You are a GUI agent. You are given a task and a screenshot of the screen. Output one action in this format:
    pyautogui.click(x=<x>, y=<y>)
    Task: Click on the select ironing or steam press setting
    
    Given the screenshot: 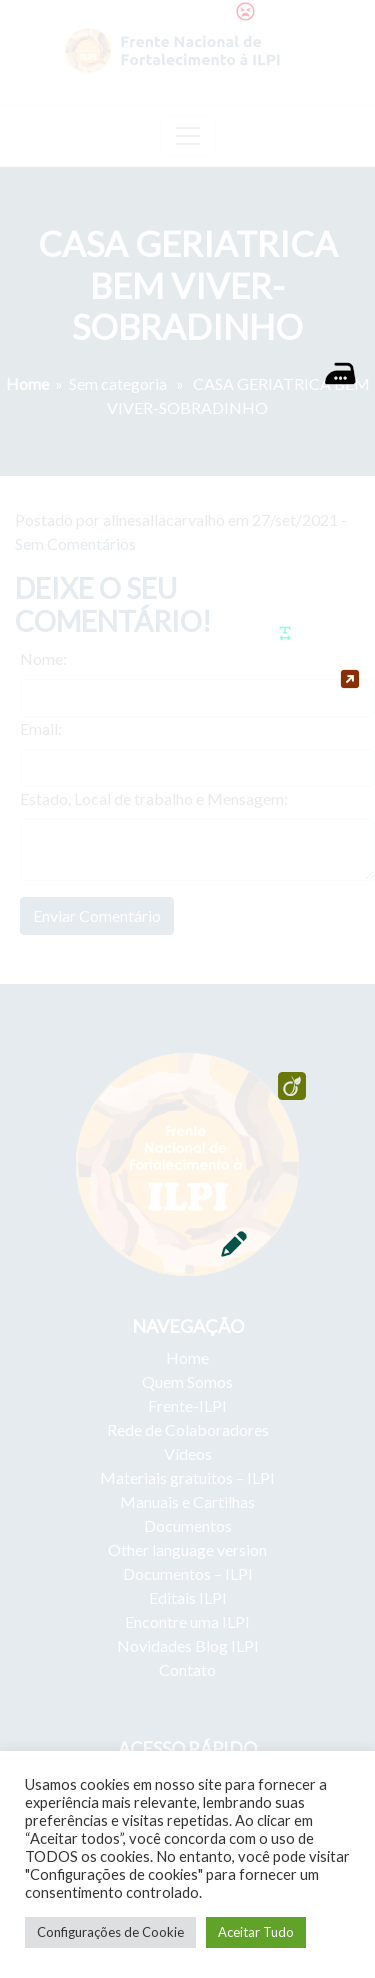 What is the action you would take?
    pyautogui.click(x=340, y=373)
    